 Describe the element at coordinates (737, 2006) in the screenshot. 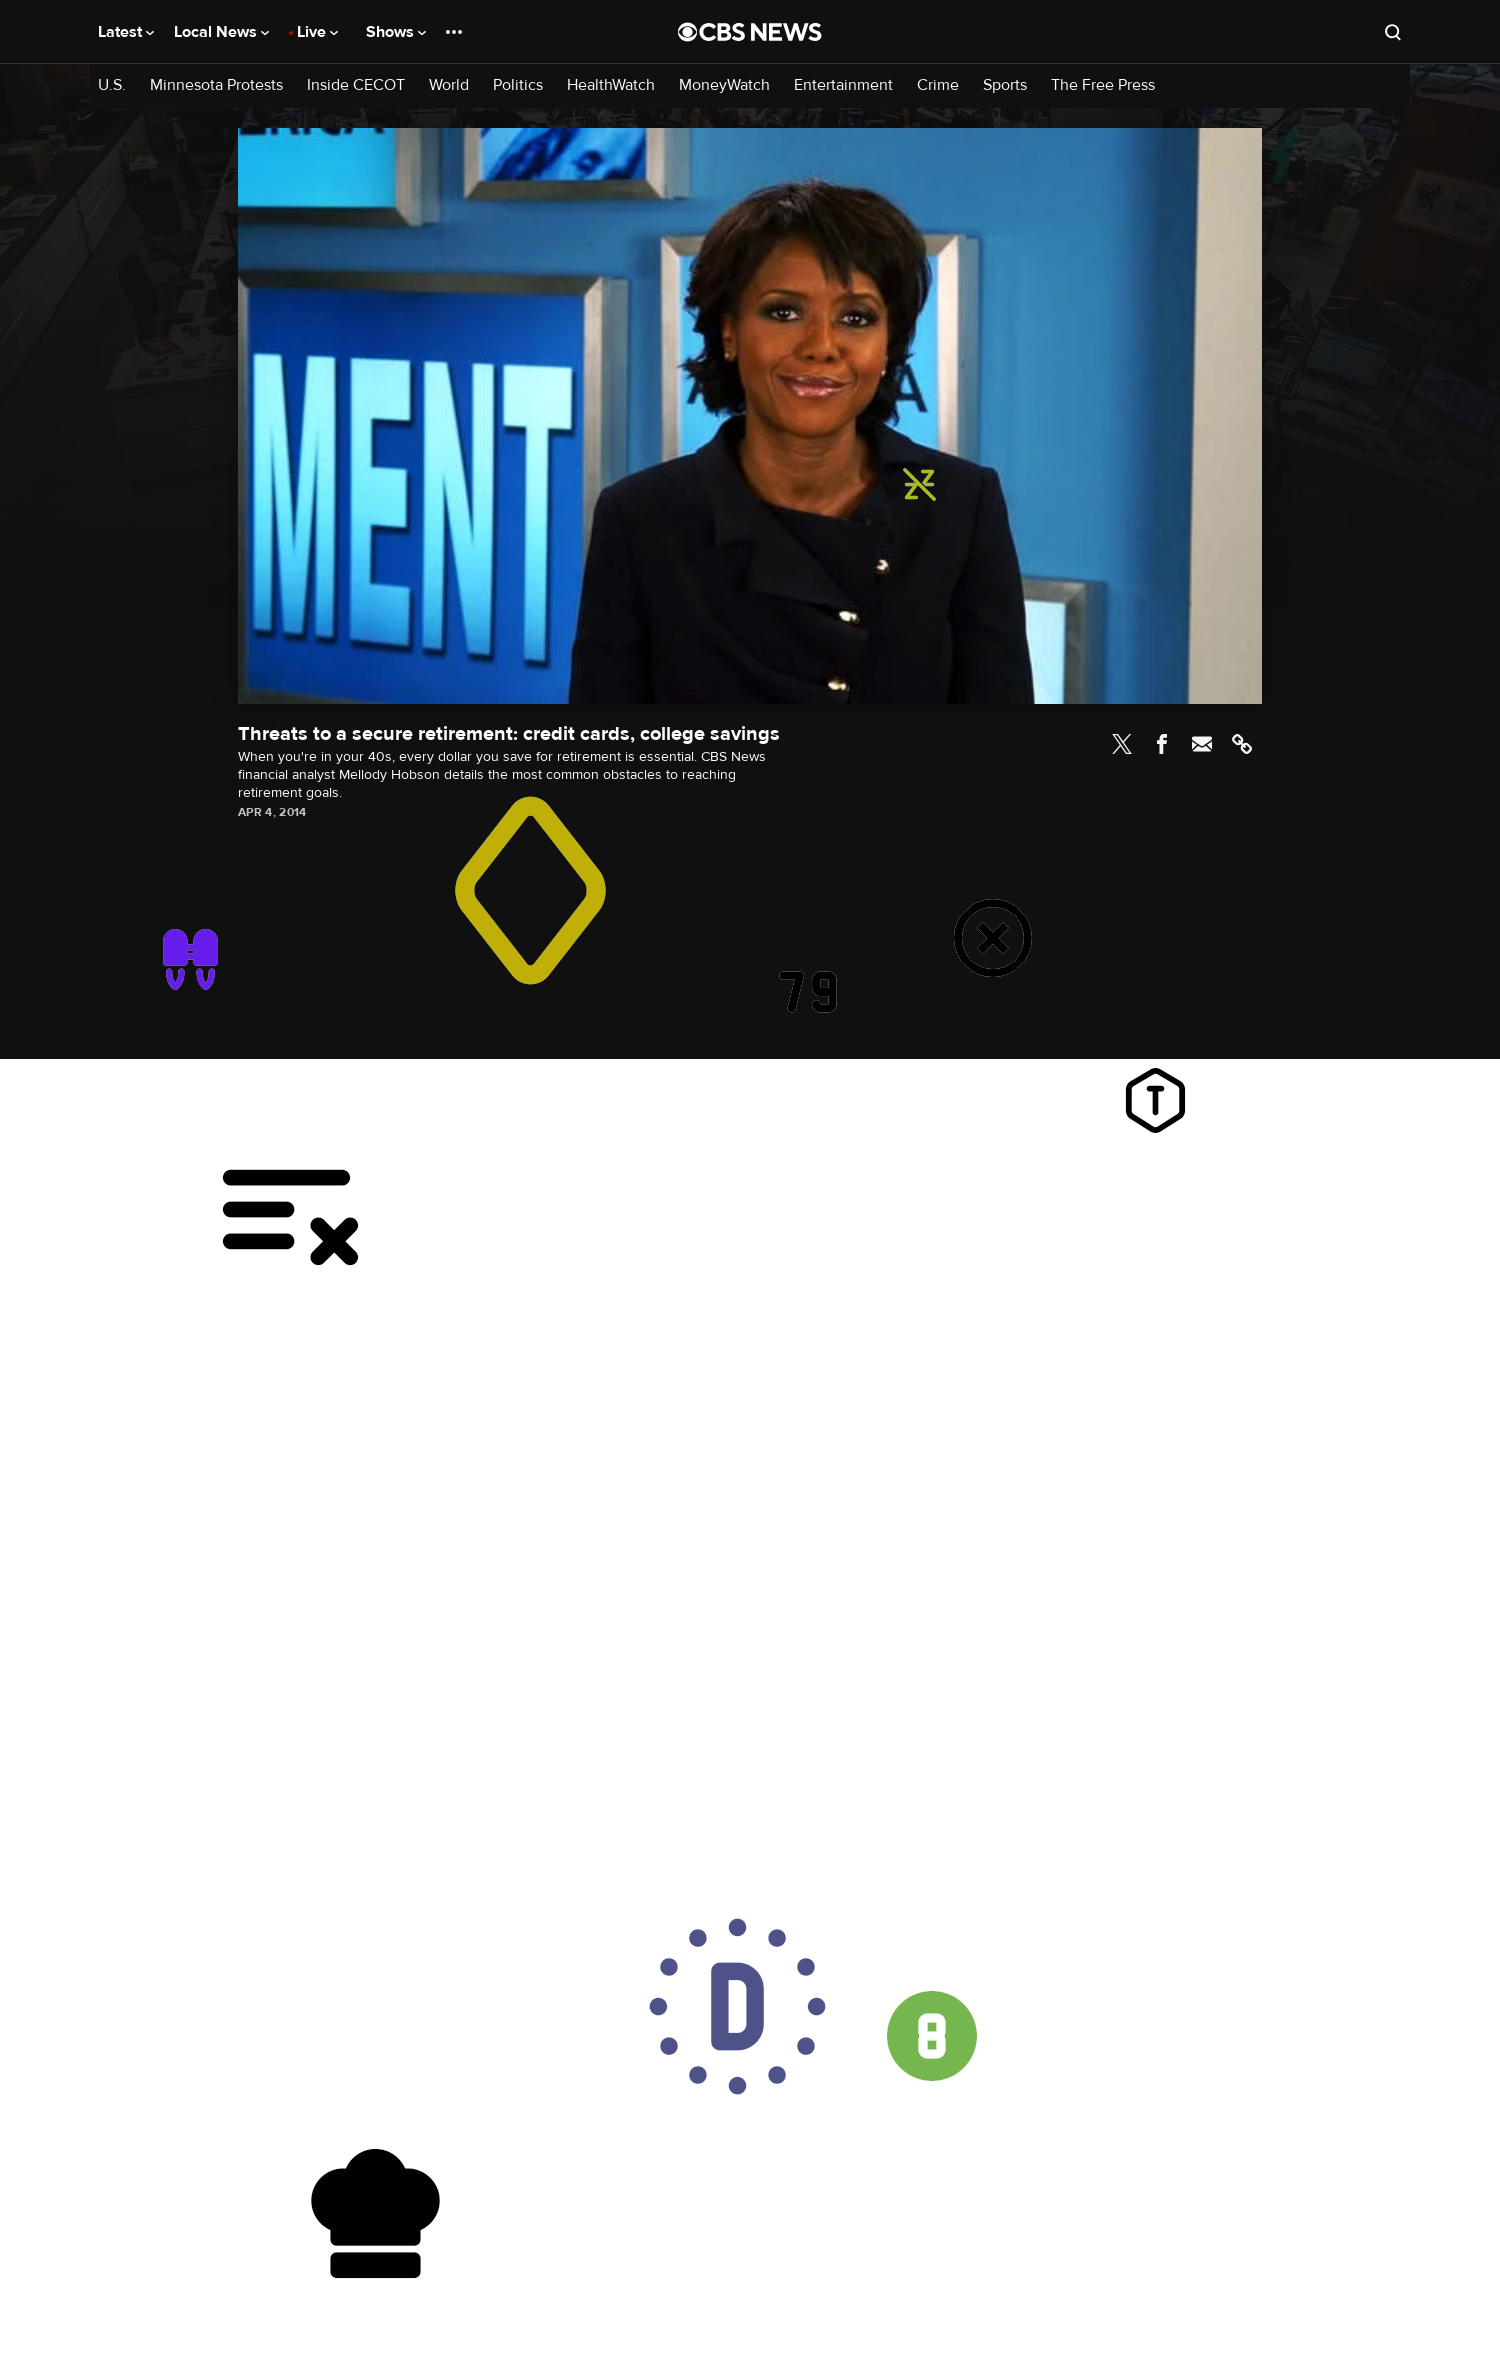

I see `indicates draft or pending status` at that location.